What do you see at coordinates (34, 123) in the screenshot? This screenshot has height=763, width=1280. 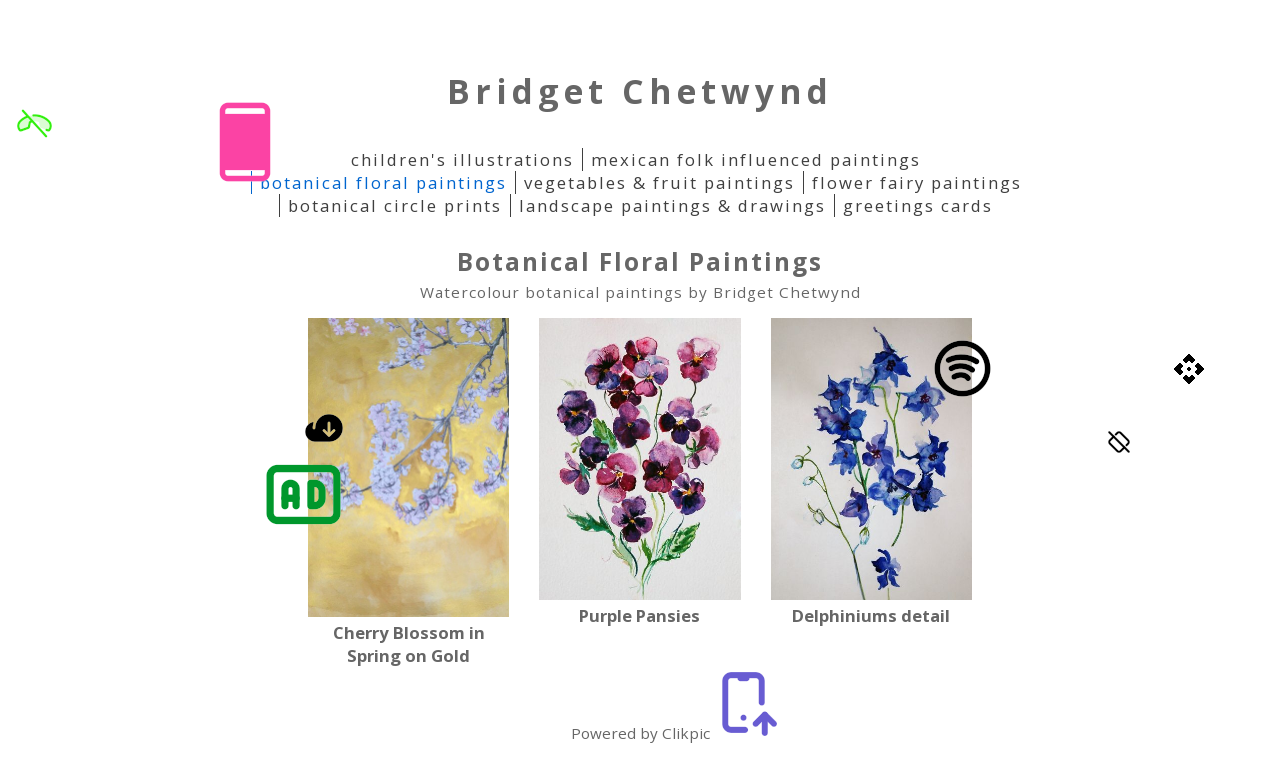 I see `end or decline a phone call` at bounding box center [34, 123].